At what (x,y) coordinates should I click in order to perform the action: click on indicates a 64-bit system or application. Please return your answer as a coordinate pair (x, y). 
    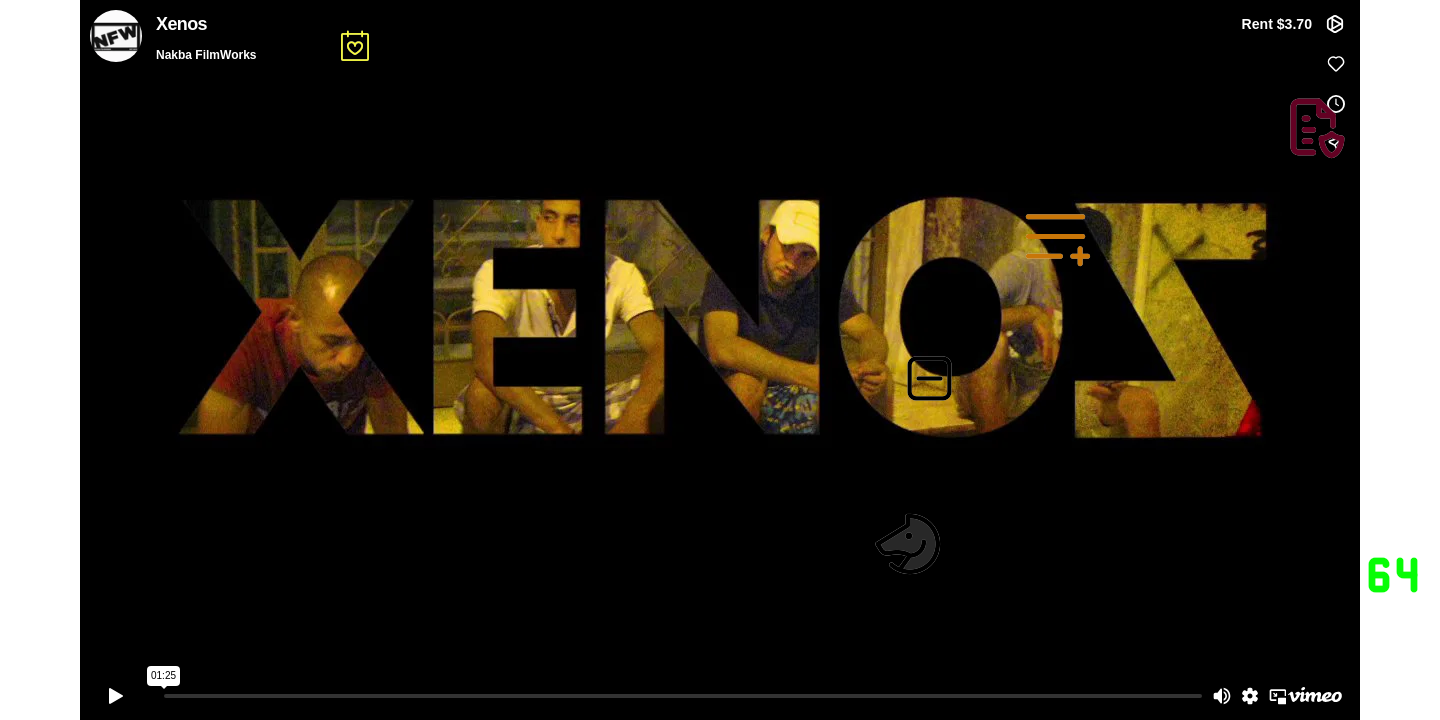
    Looking at the image, I should click on (1393, 575).